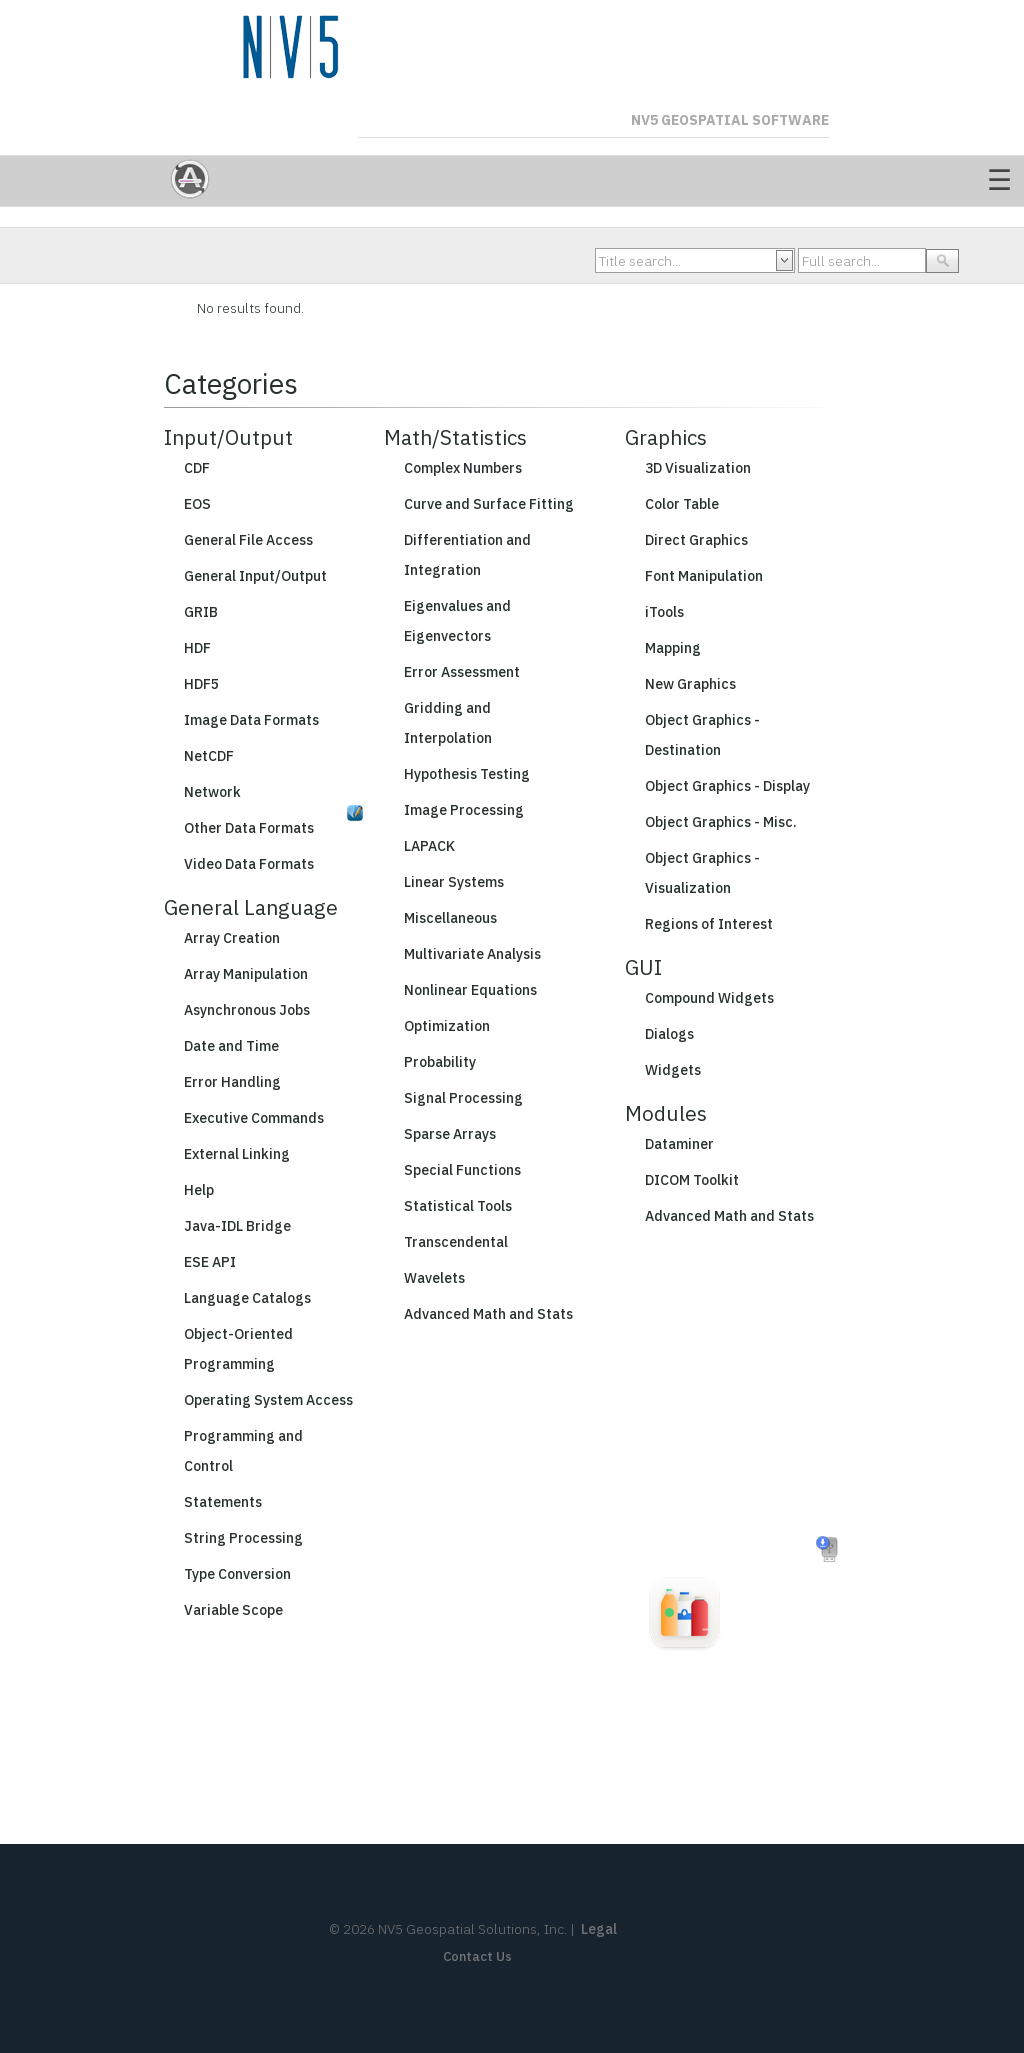 The width and height of the screenshot is (1024, 2053). What do you see at coordinates (684, 1612) in the screenshot?
I see `open Bottles app to run Windows software` at bounding box center [684, 1612].